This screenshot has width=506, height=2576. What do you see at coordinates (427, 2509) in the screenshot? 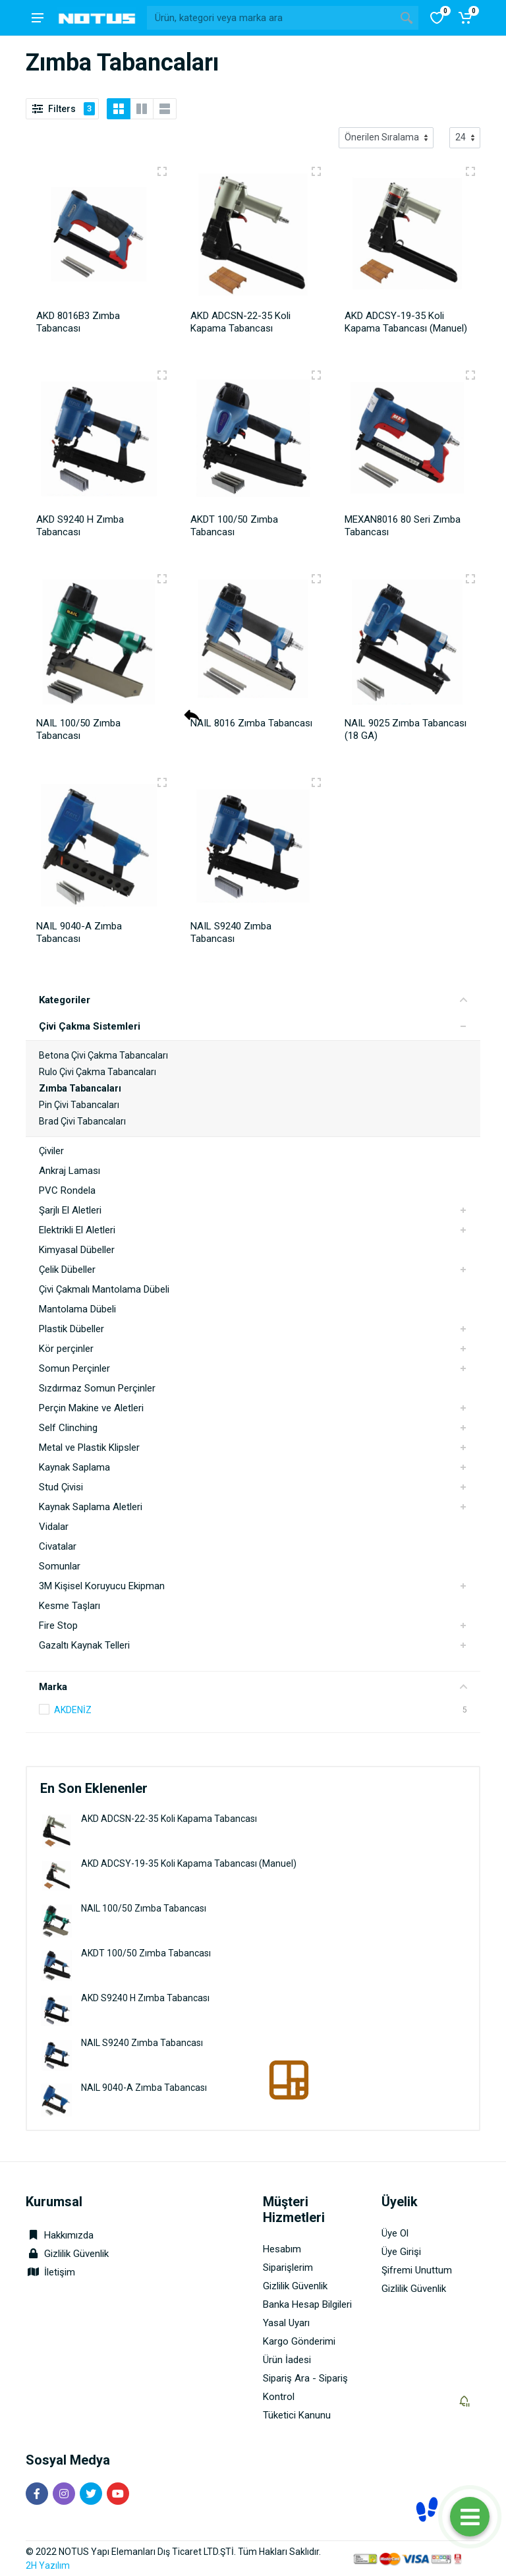
I see `track your steps or walking activity` at bounding box center [427, 2509].